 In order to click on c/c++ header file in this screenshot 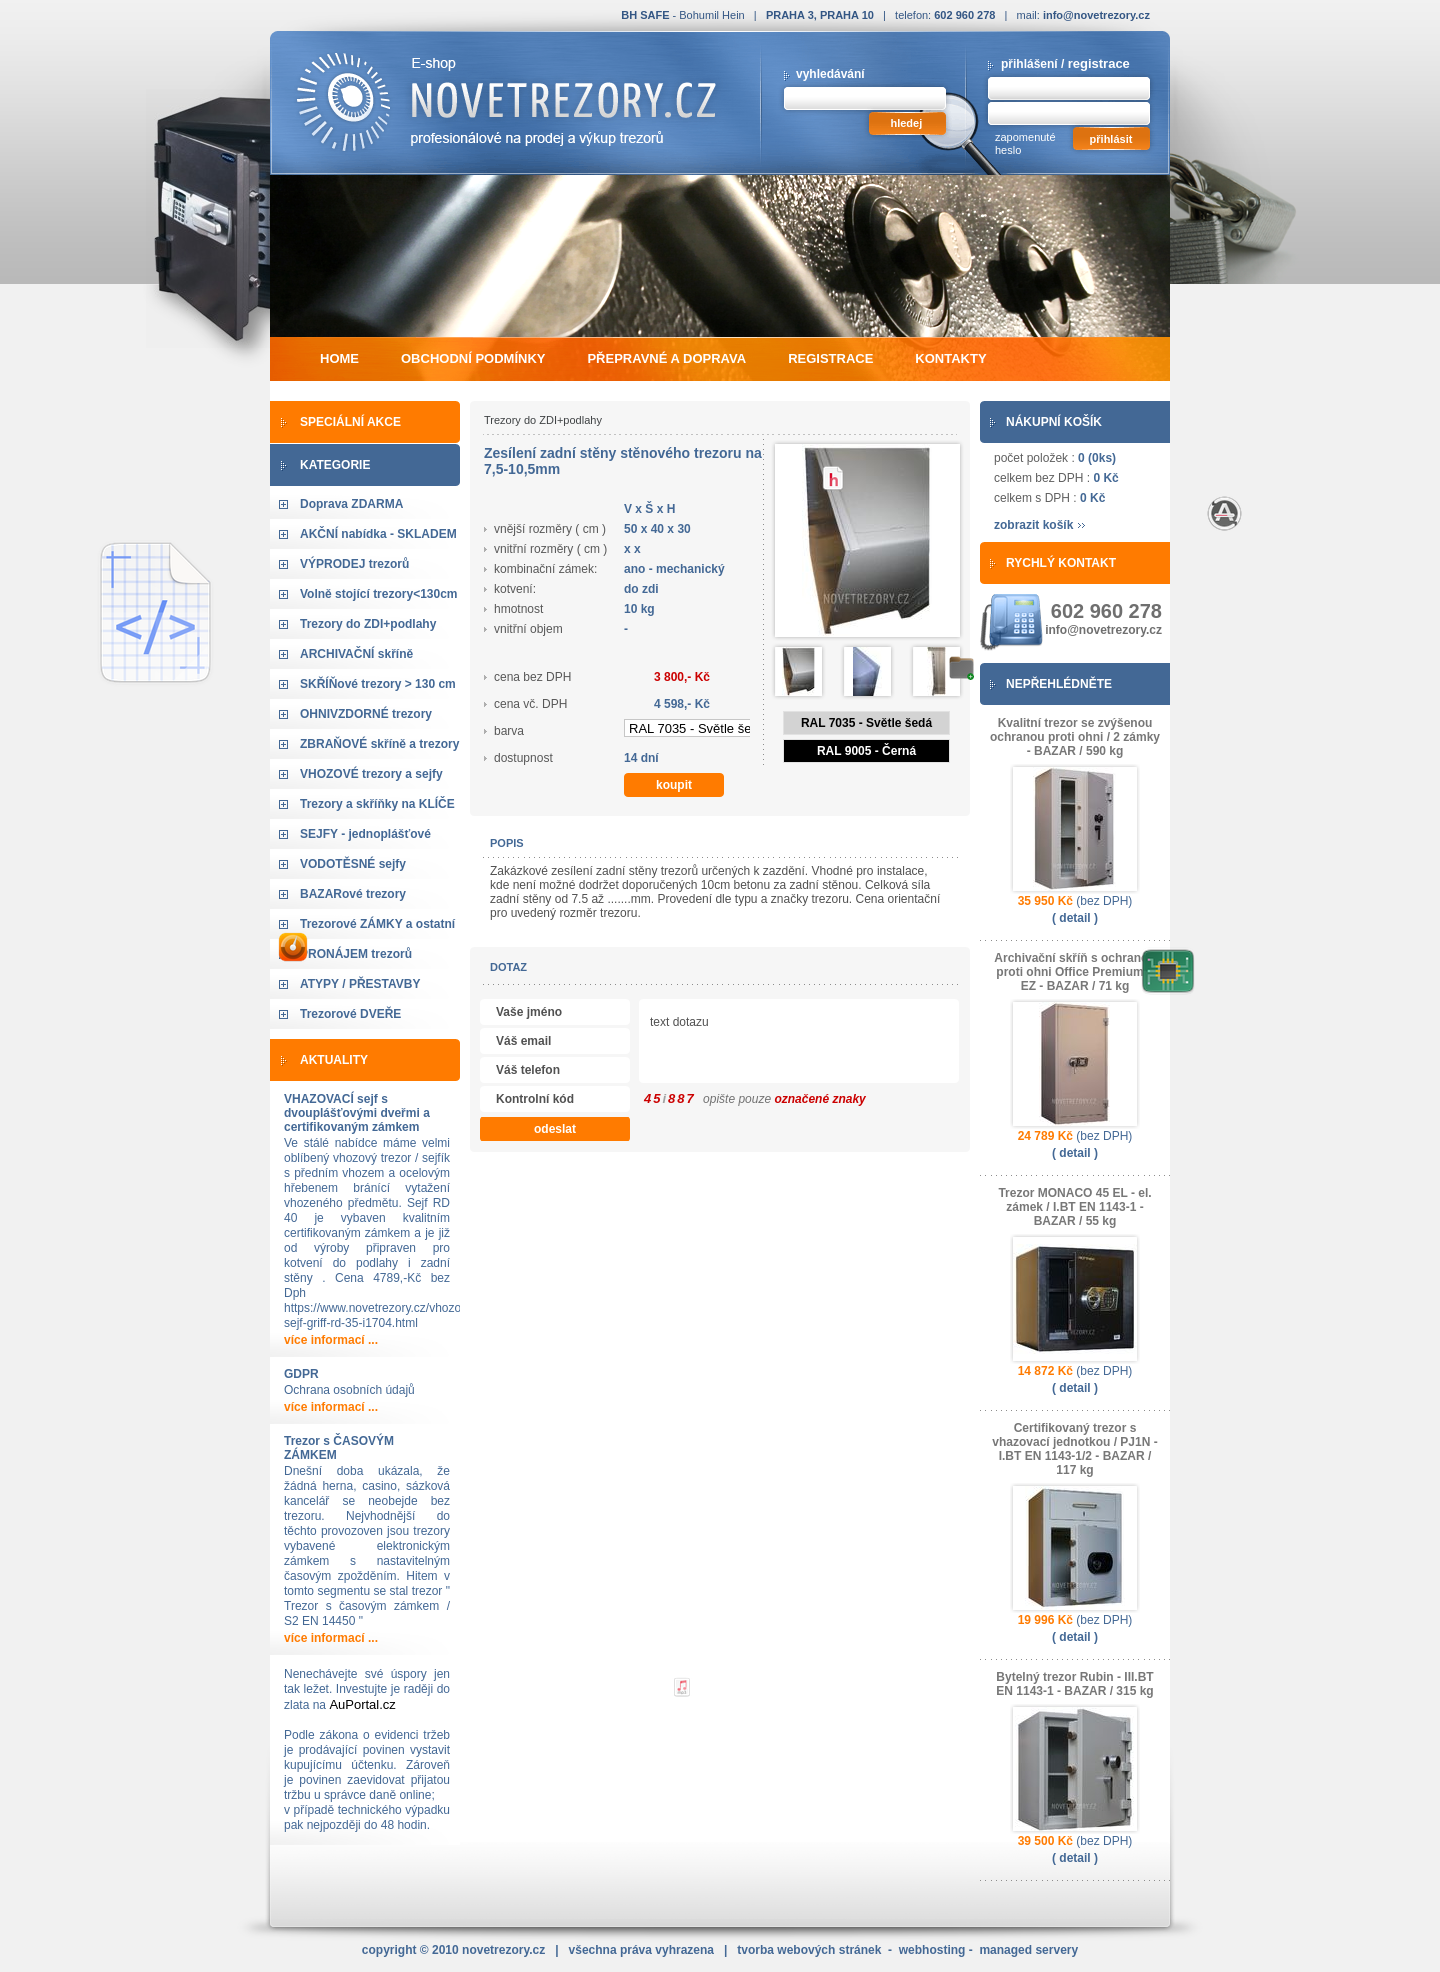, I will do `click(833, 478)`.